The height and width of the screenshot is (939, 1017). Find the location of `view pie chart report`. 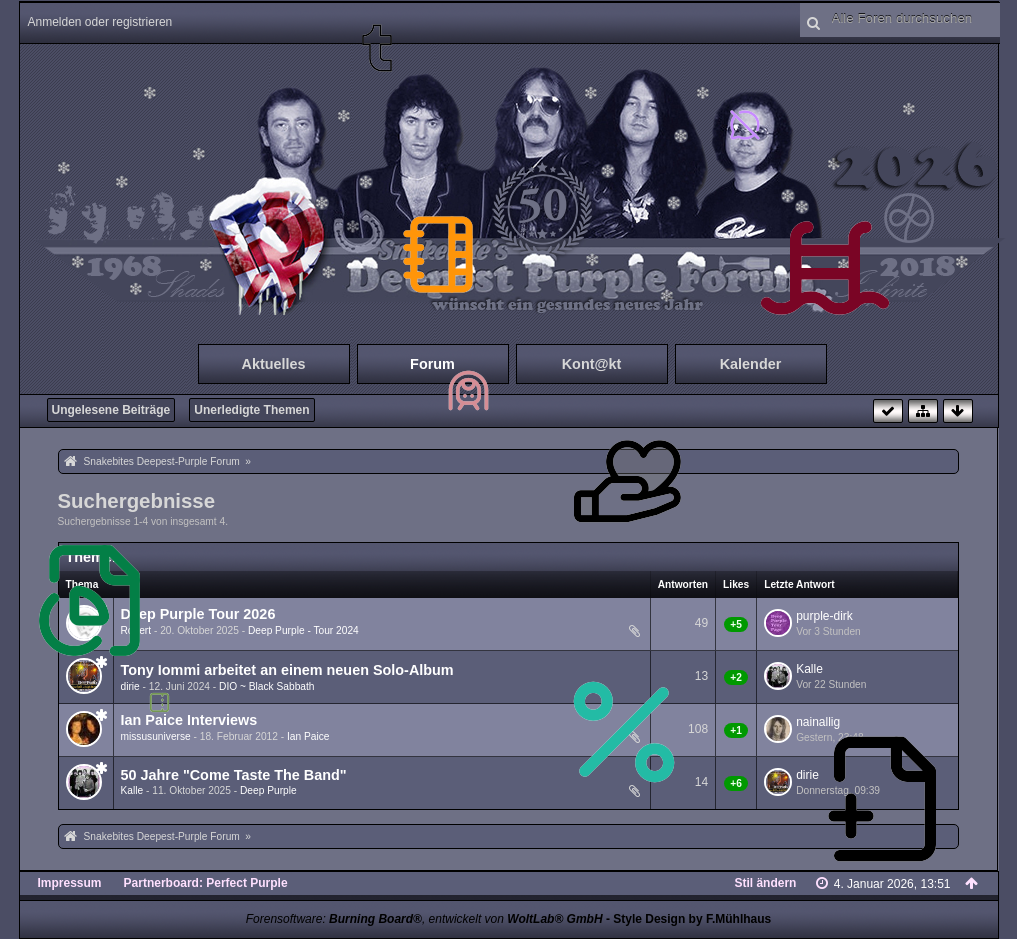

view pie chart report is located at coordinates (94, 600).